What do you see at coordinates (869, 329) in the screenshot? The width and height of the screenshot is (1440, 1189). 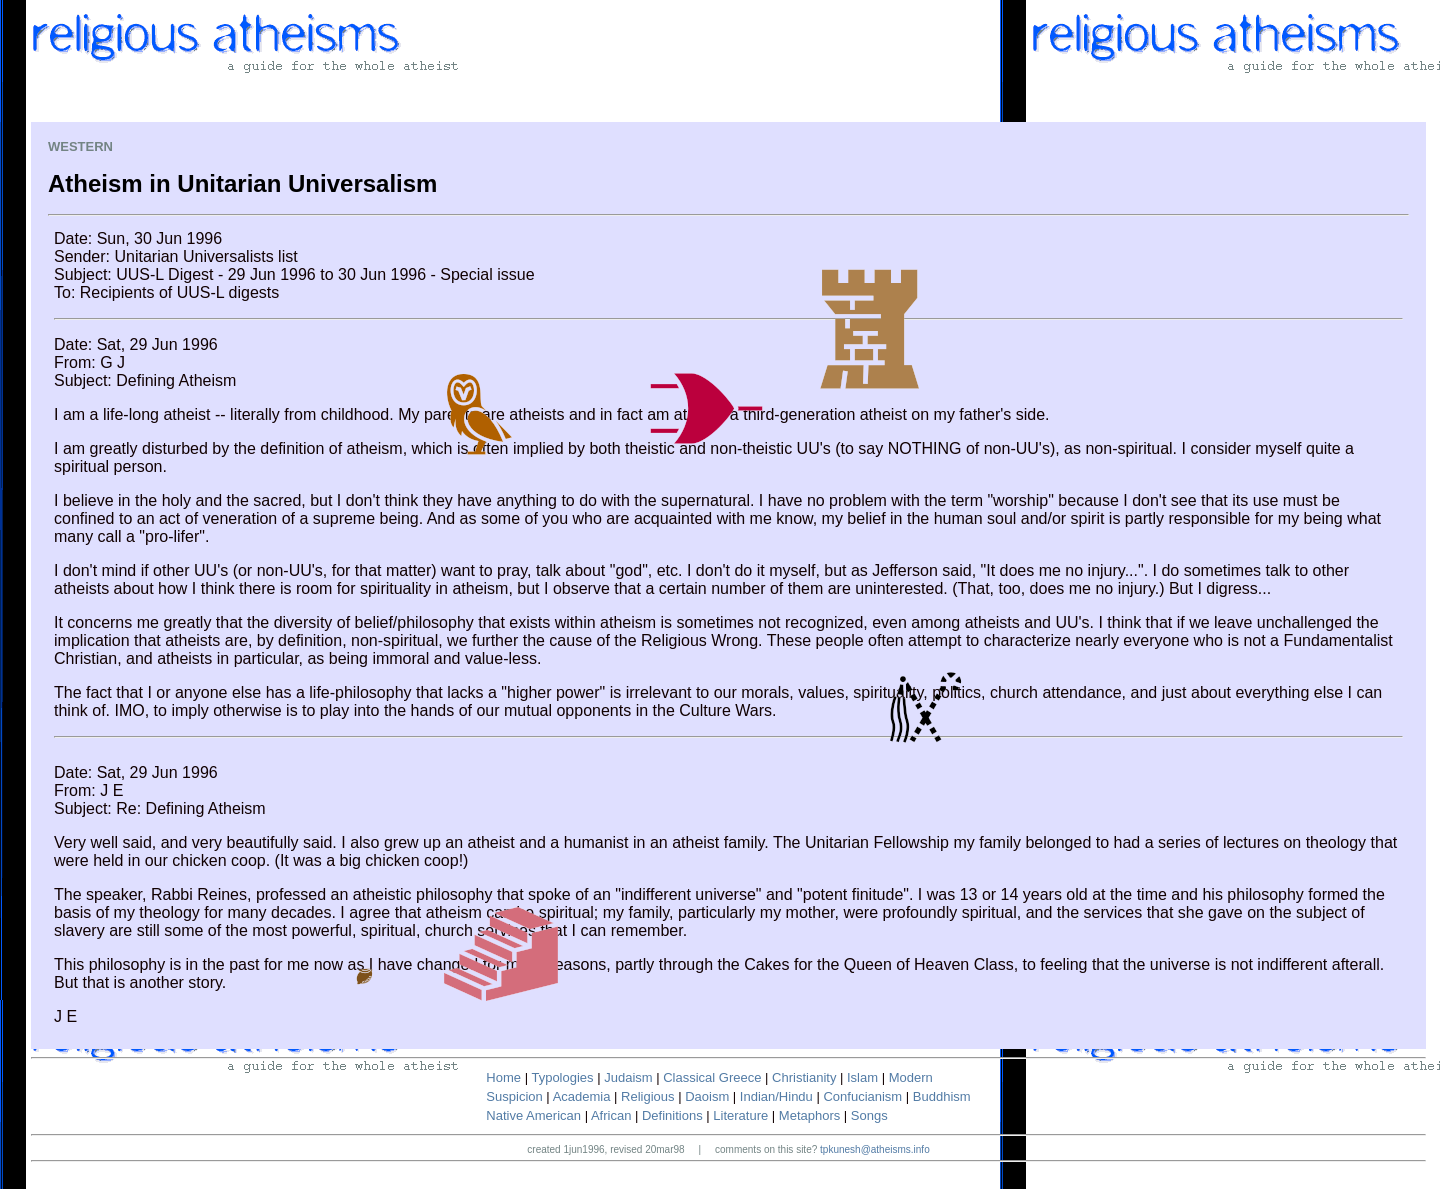 I see `access tower defense or castle-building game mode` at bounding box center [869, 329].